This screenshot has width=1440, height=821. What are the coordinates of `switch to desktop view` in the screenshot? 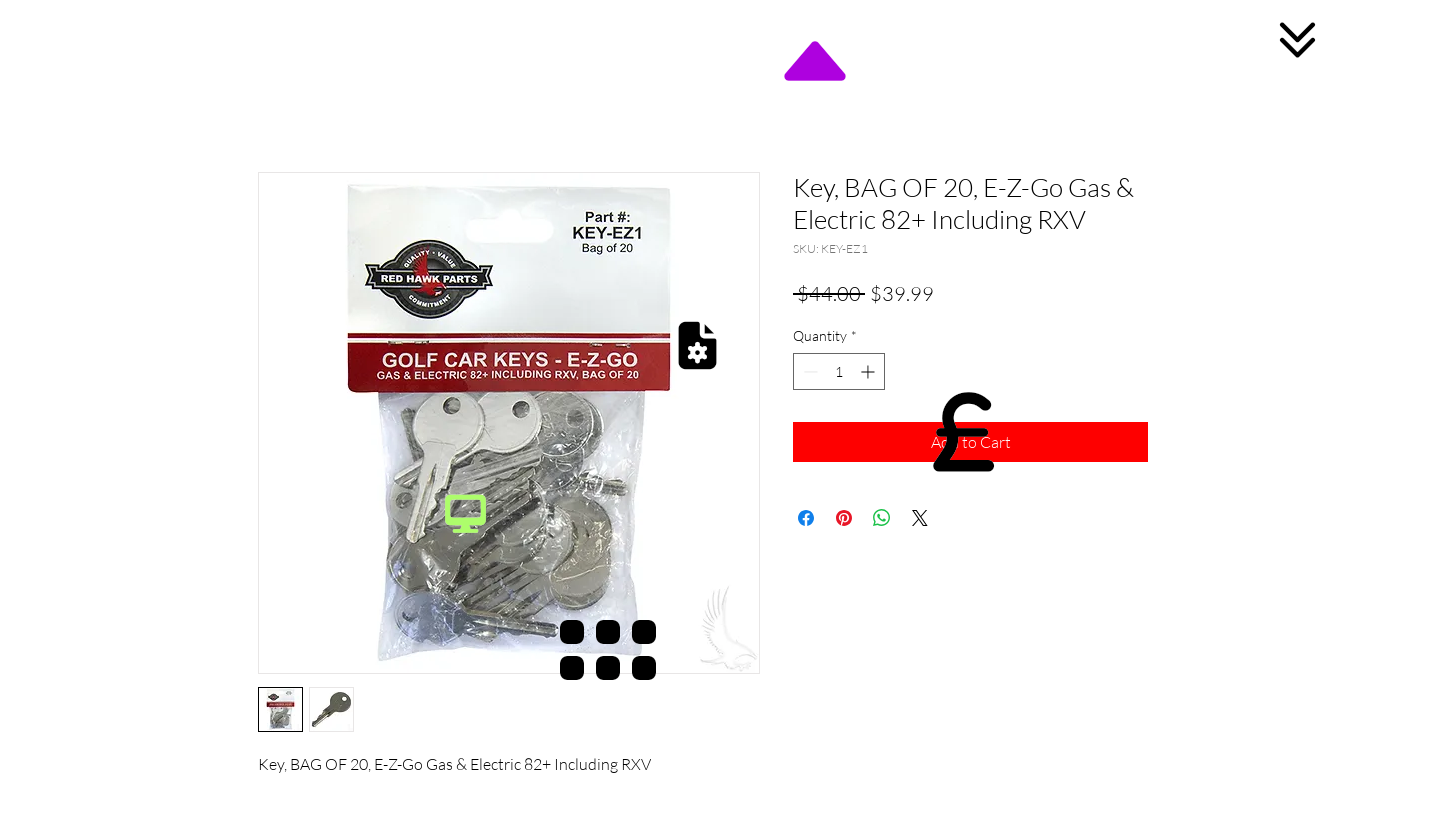 It's located at (465, 512).